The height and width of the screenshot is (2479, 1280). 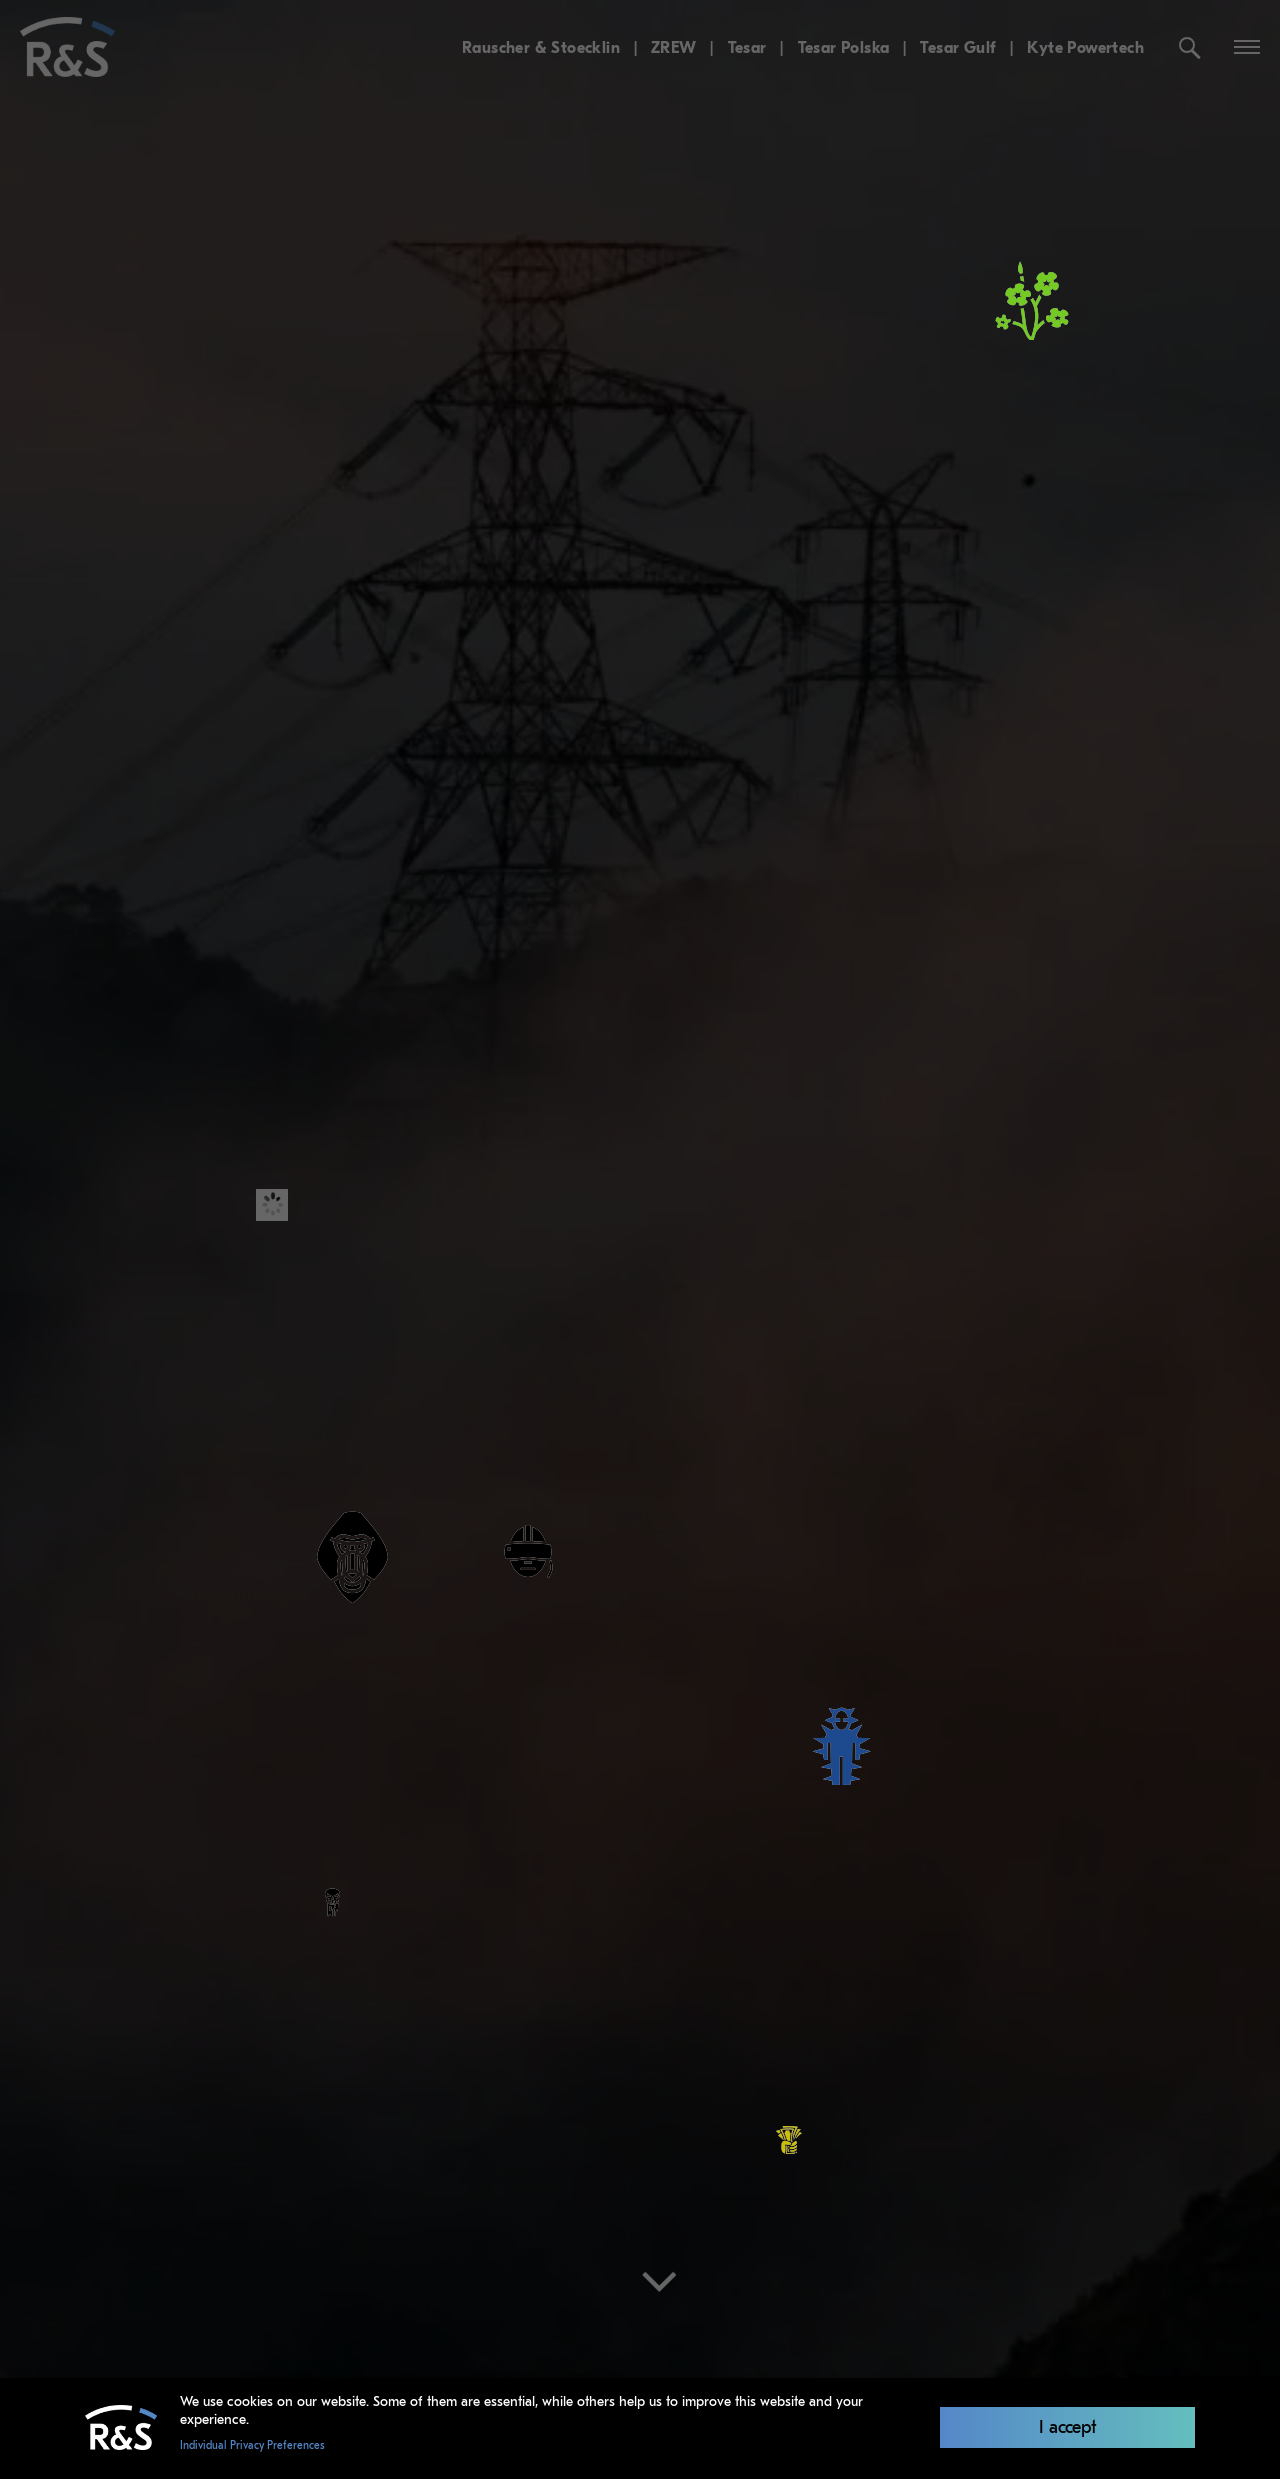 What do you see at coordinates (352, 1557) in the screenshot?
I see `select mandrill character or avatar` at bounding box center [352, 1557].